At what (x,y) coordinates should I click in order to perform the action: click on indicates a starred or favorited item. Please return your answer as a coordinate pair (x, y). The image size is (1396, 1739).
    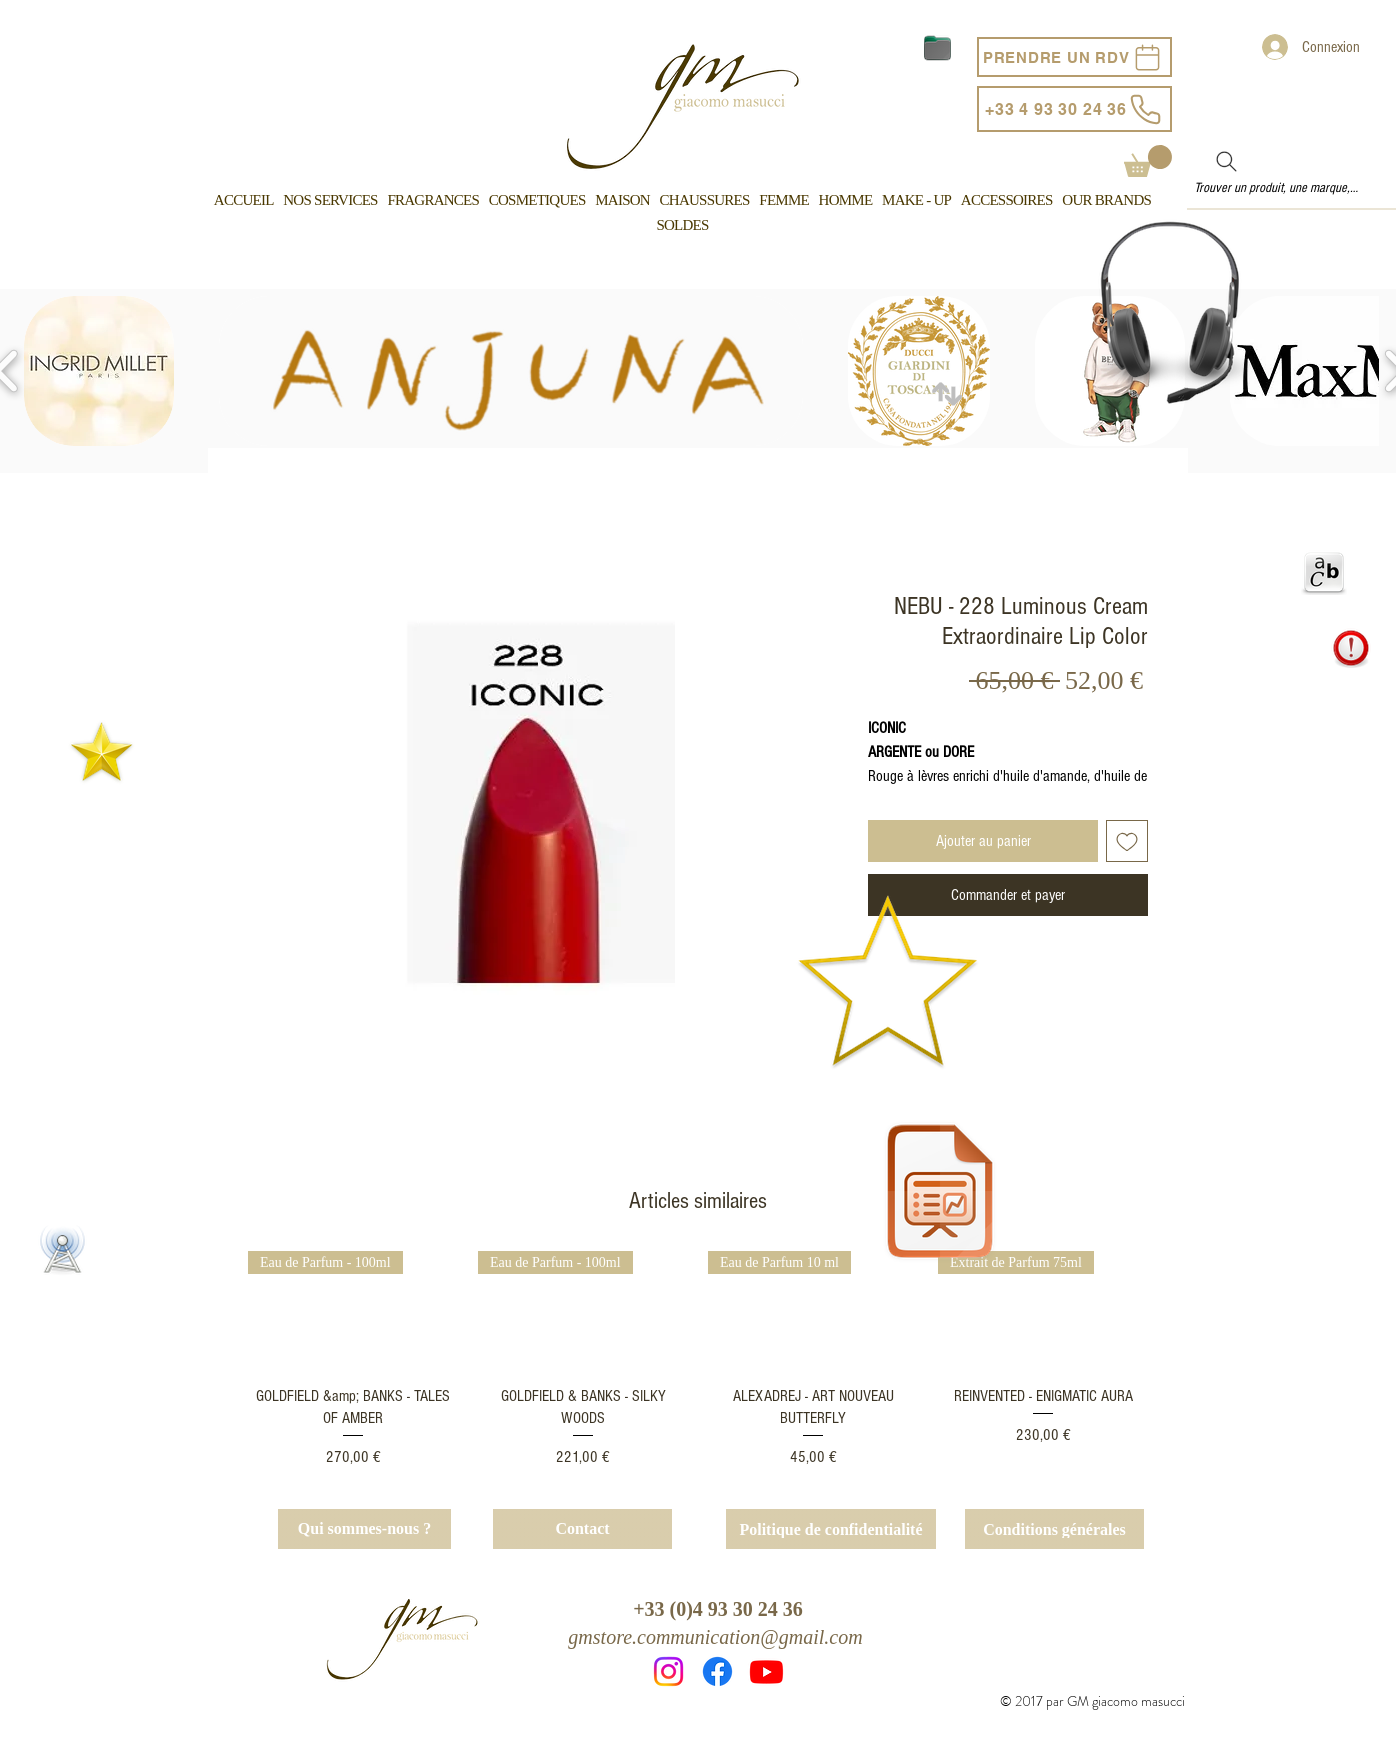
    Looking at the image, I should click on (101, 754).